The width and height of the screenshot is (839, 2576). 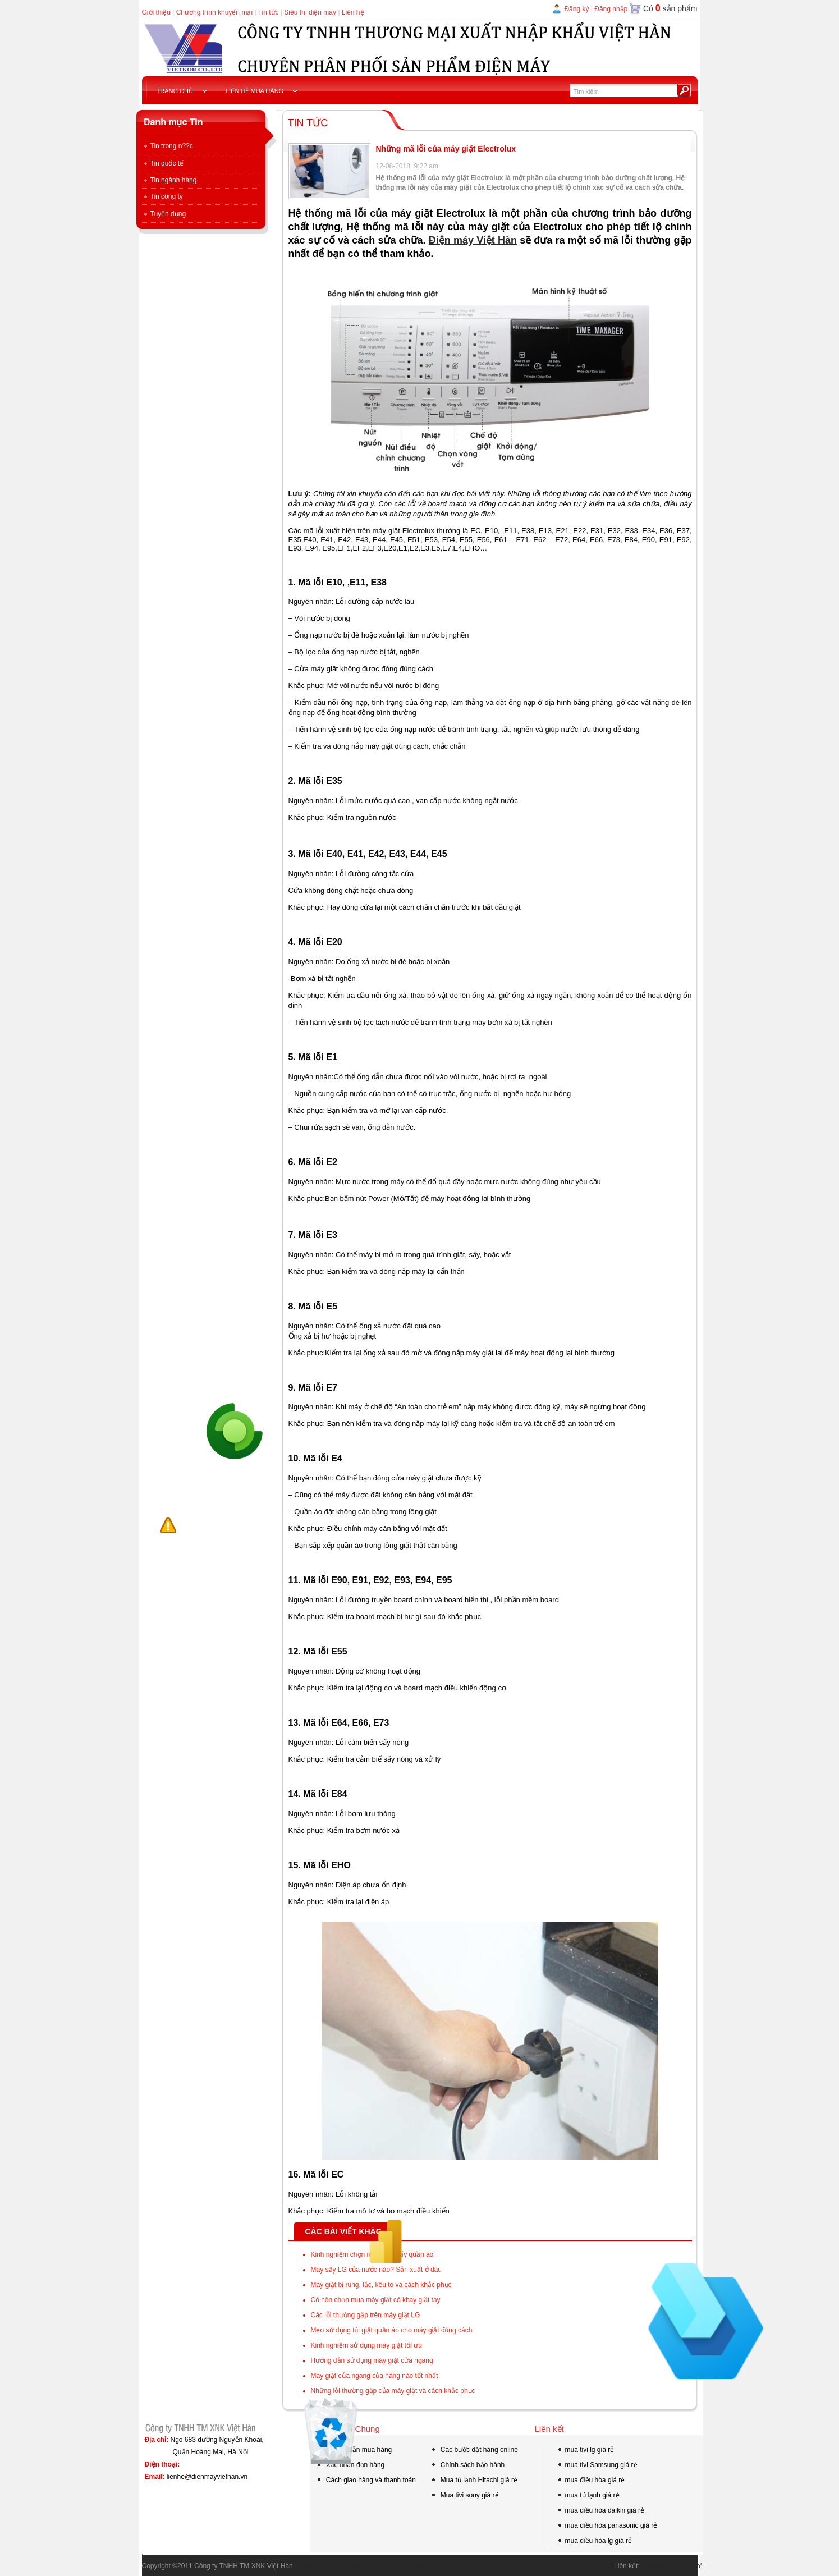 What do you see at coordinates (386, 2242) in the screenshot?
I see `open Microsoft Power BI app` at bounding box center [386, 2242].